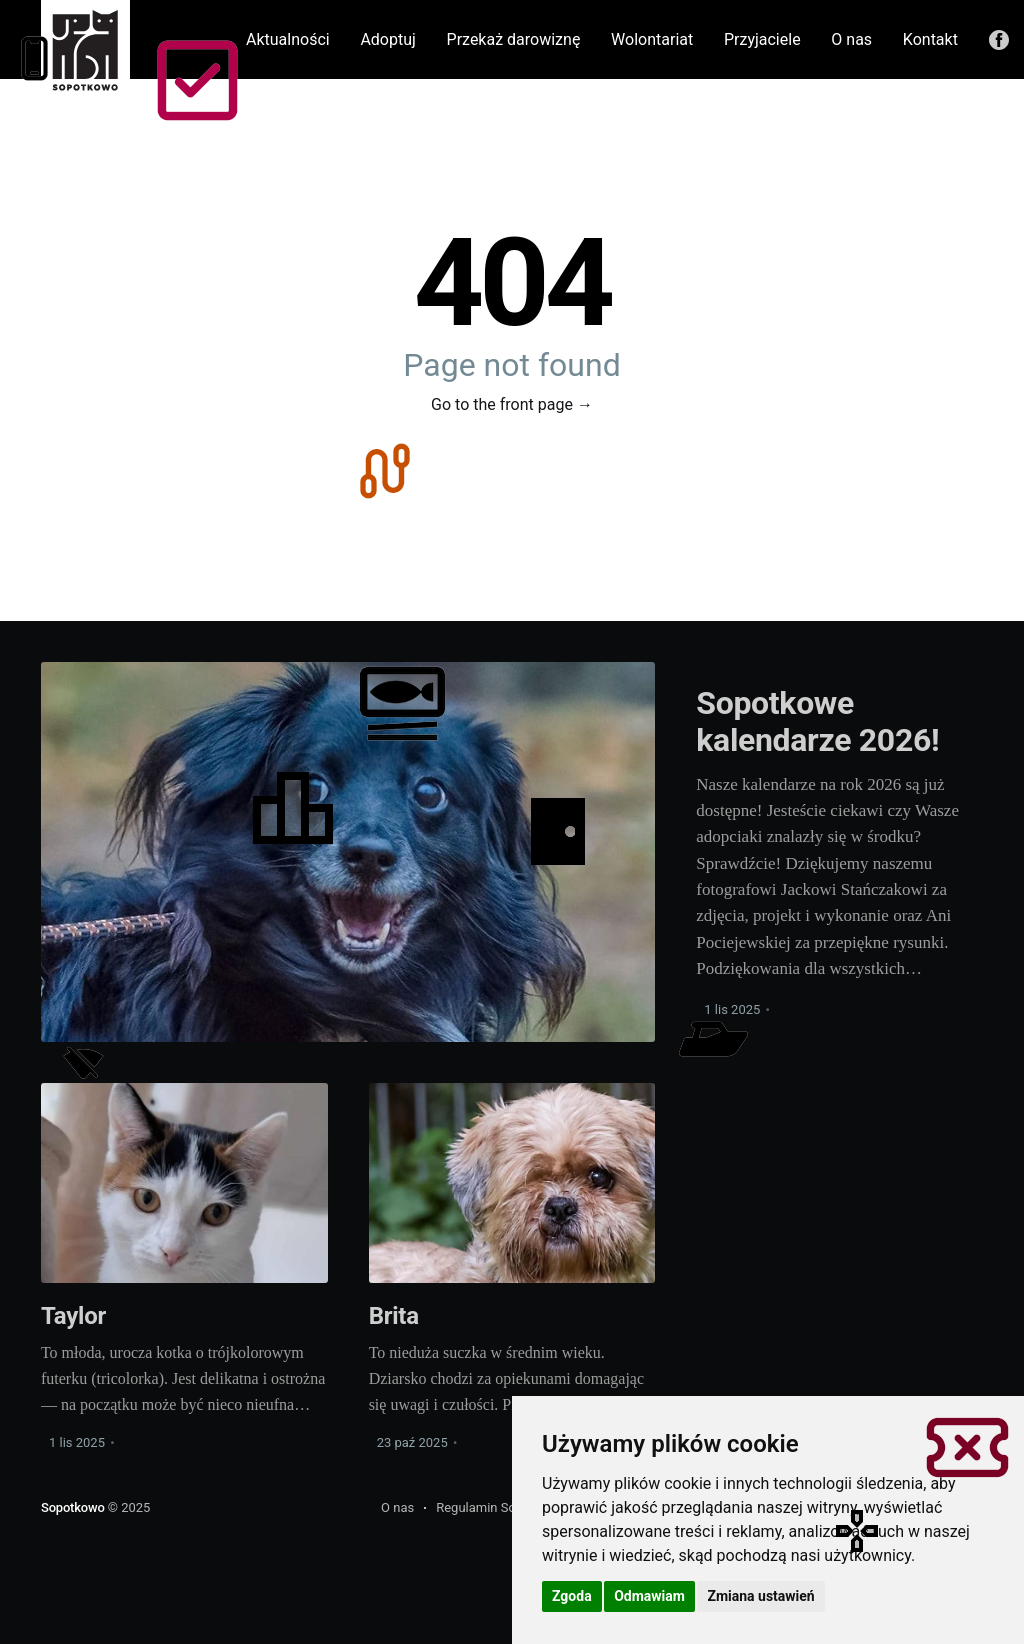 Image resolution: width=1024 pixels, height=1644 pixels. What do you see at coordinates (385, 471) in the screenshot?
I see `access jump rope workout or exercise` at bounding box center [385, 471].